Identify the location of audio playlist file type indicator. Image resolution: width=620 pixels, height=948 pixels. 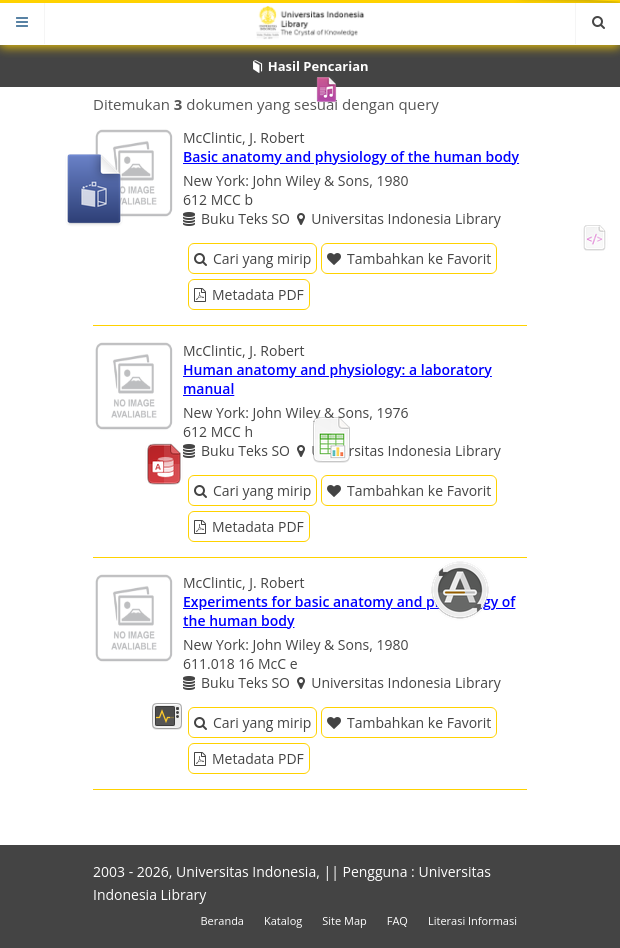
(326, 89).